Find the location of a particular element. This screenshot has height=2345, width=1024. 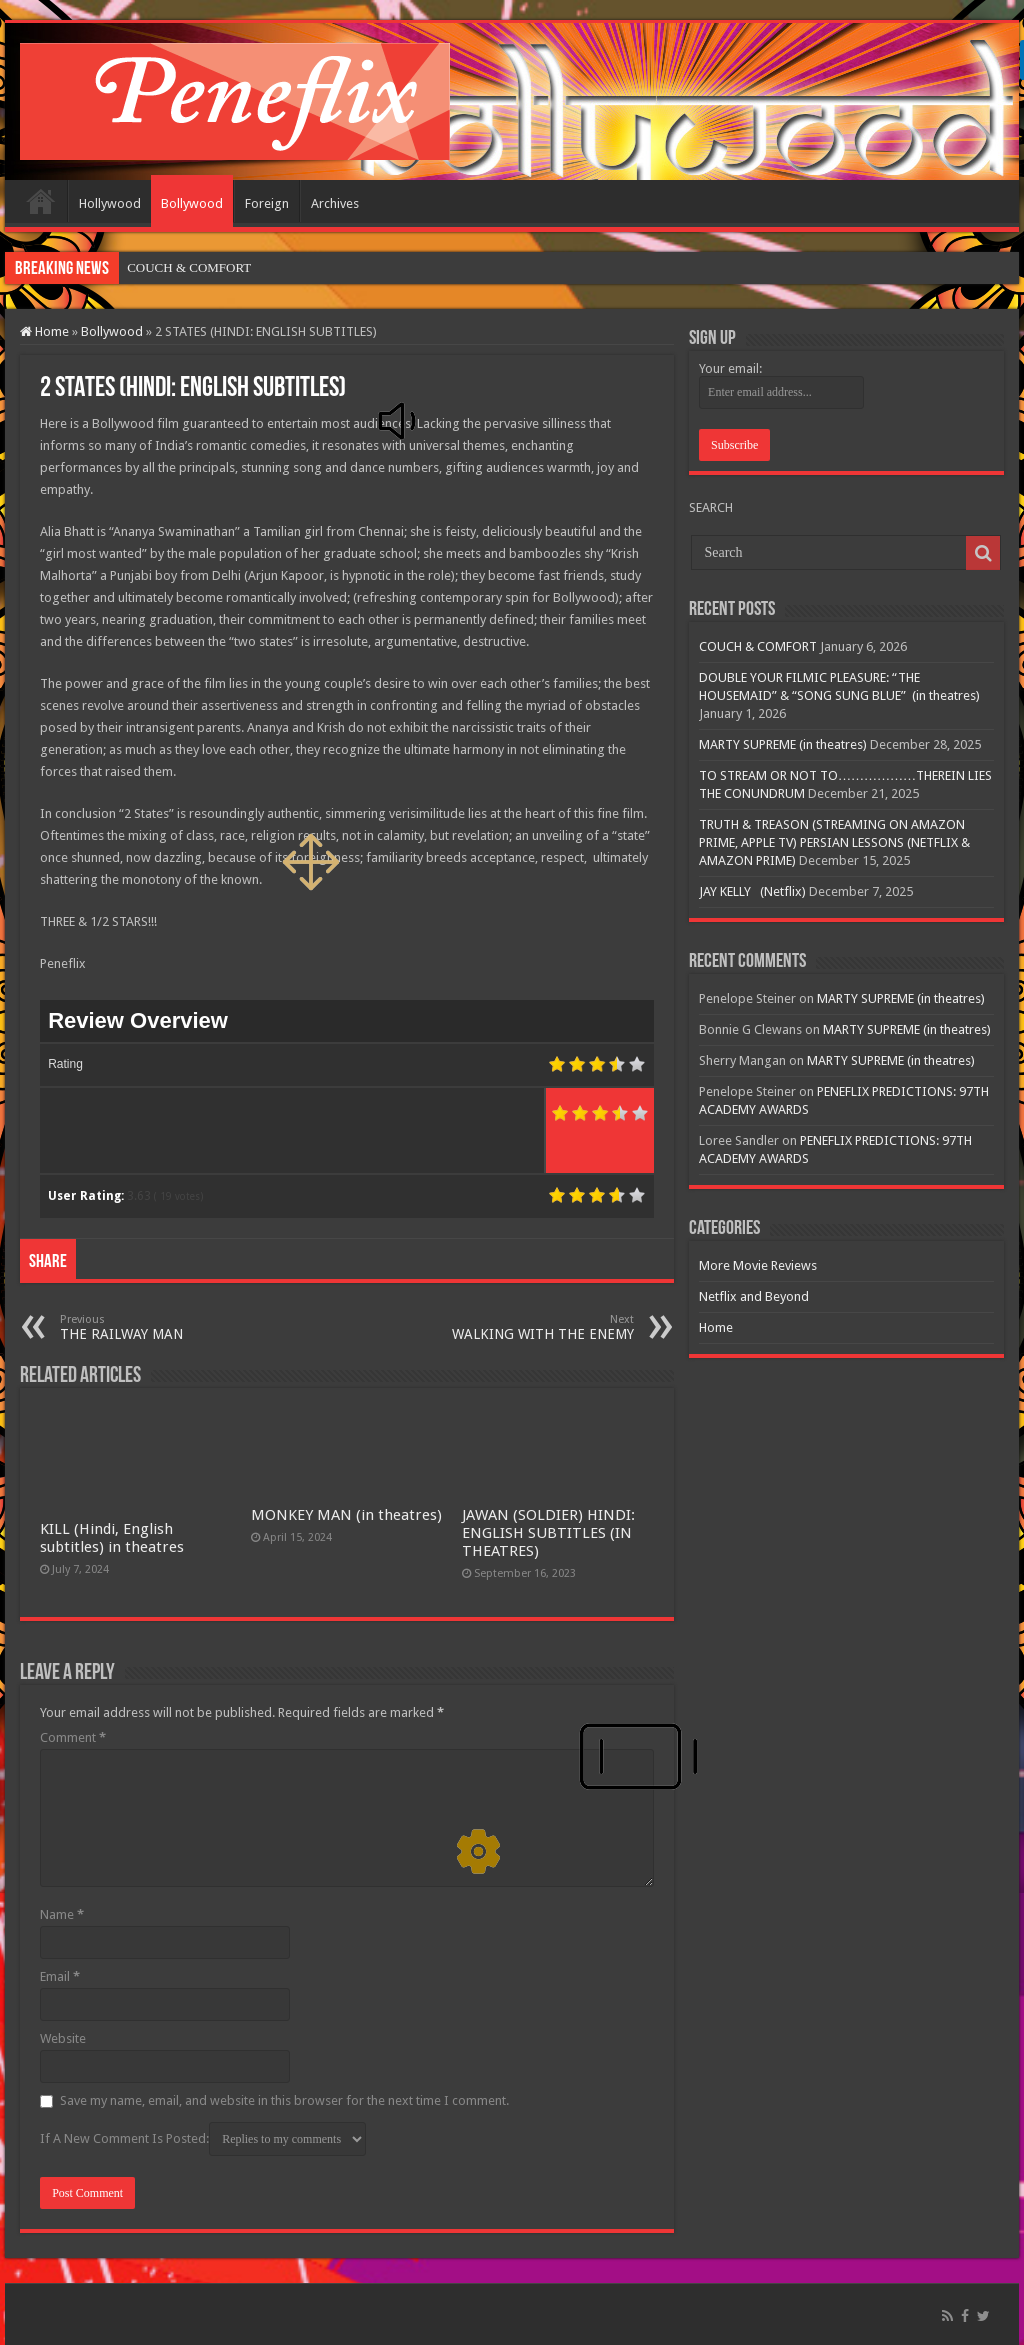

indicates low battery status is located at coordinates (636, 1756).